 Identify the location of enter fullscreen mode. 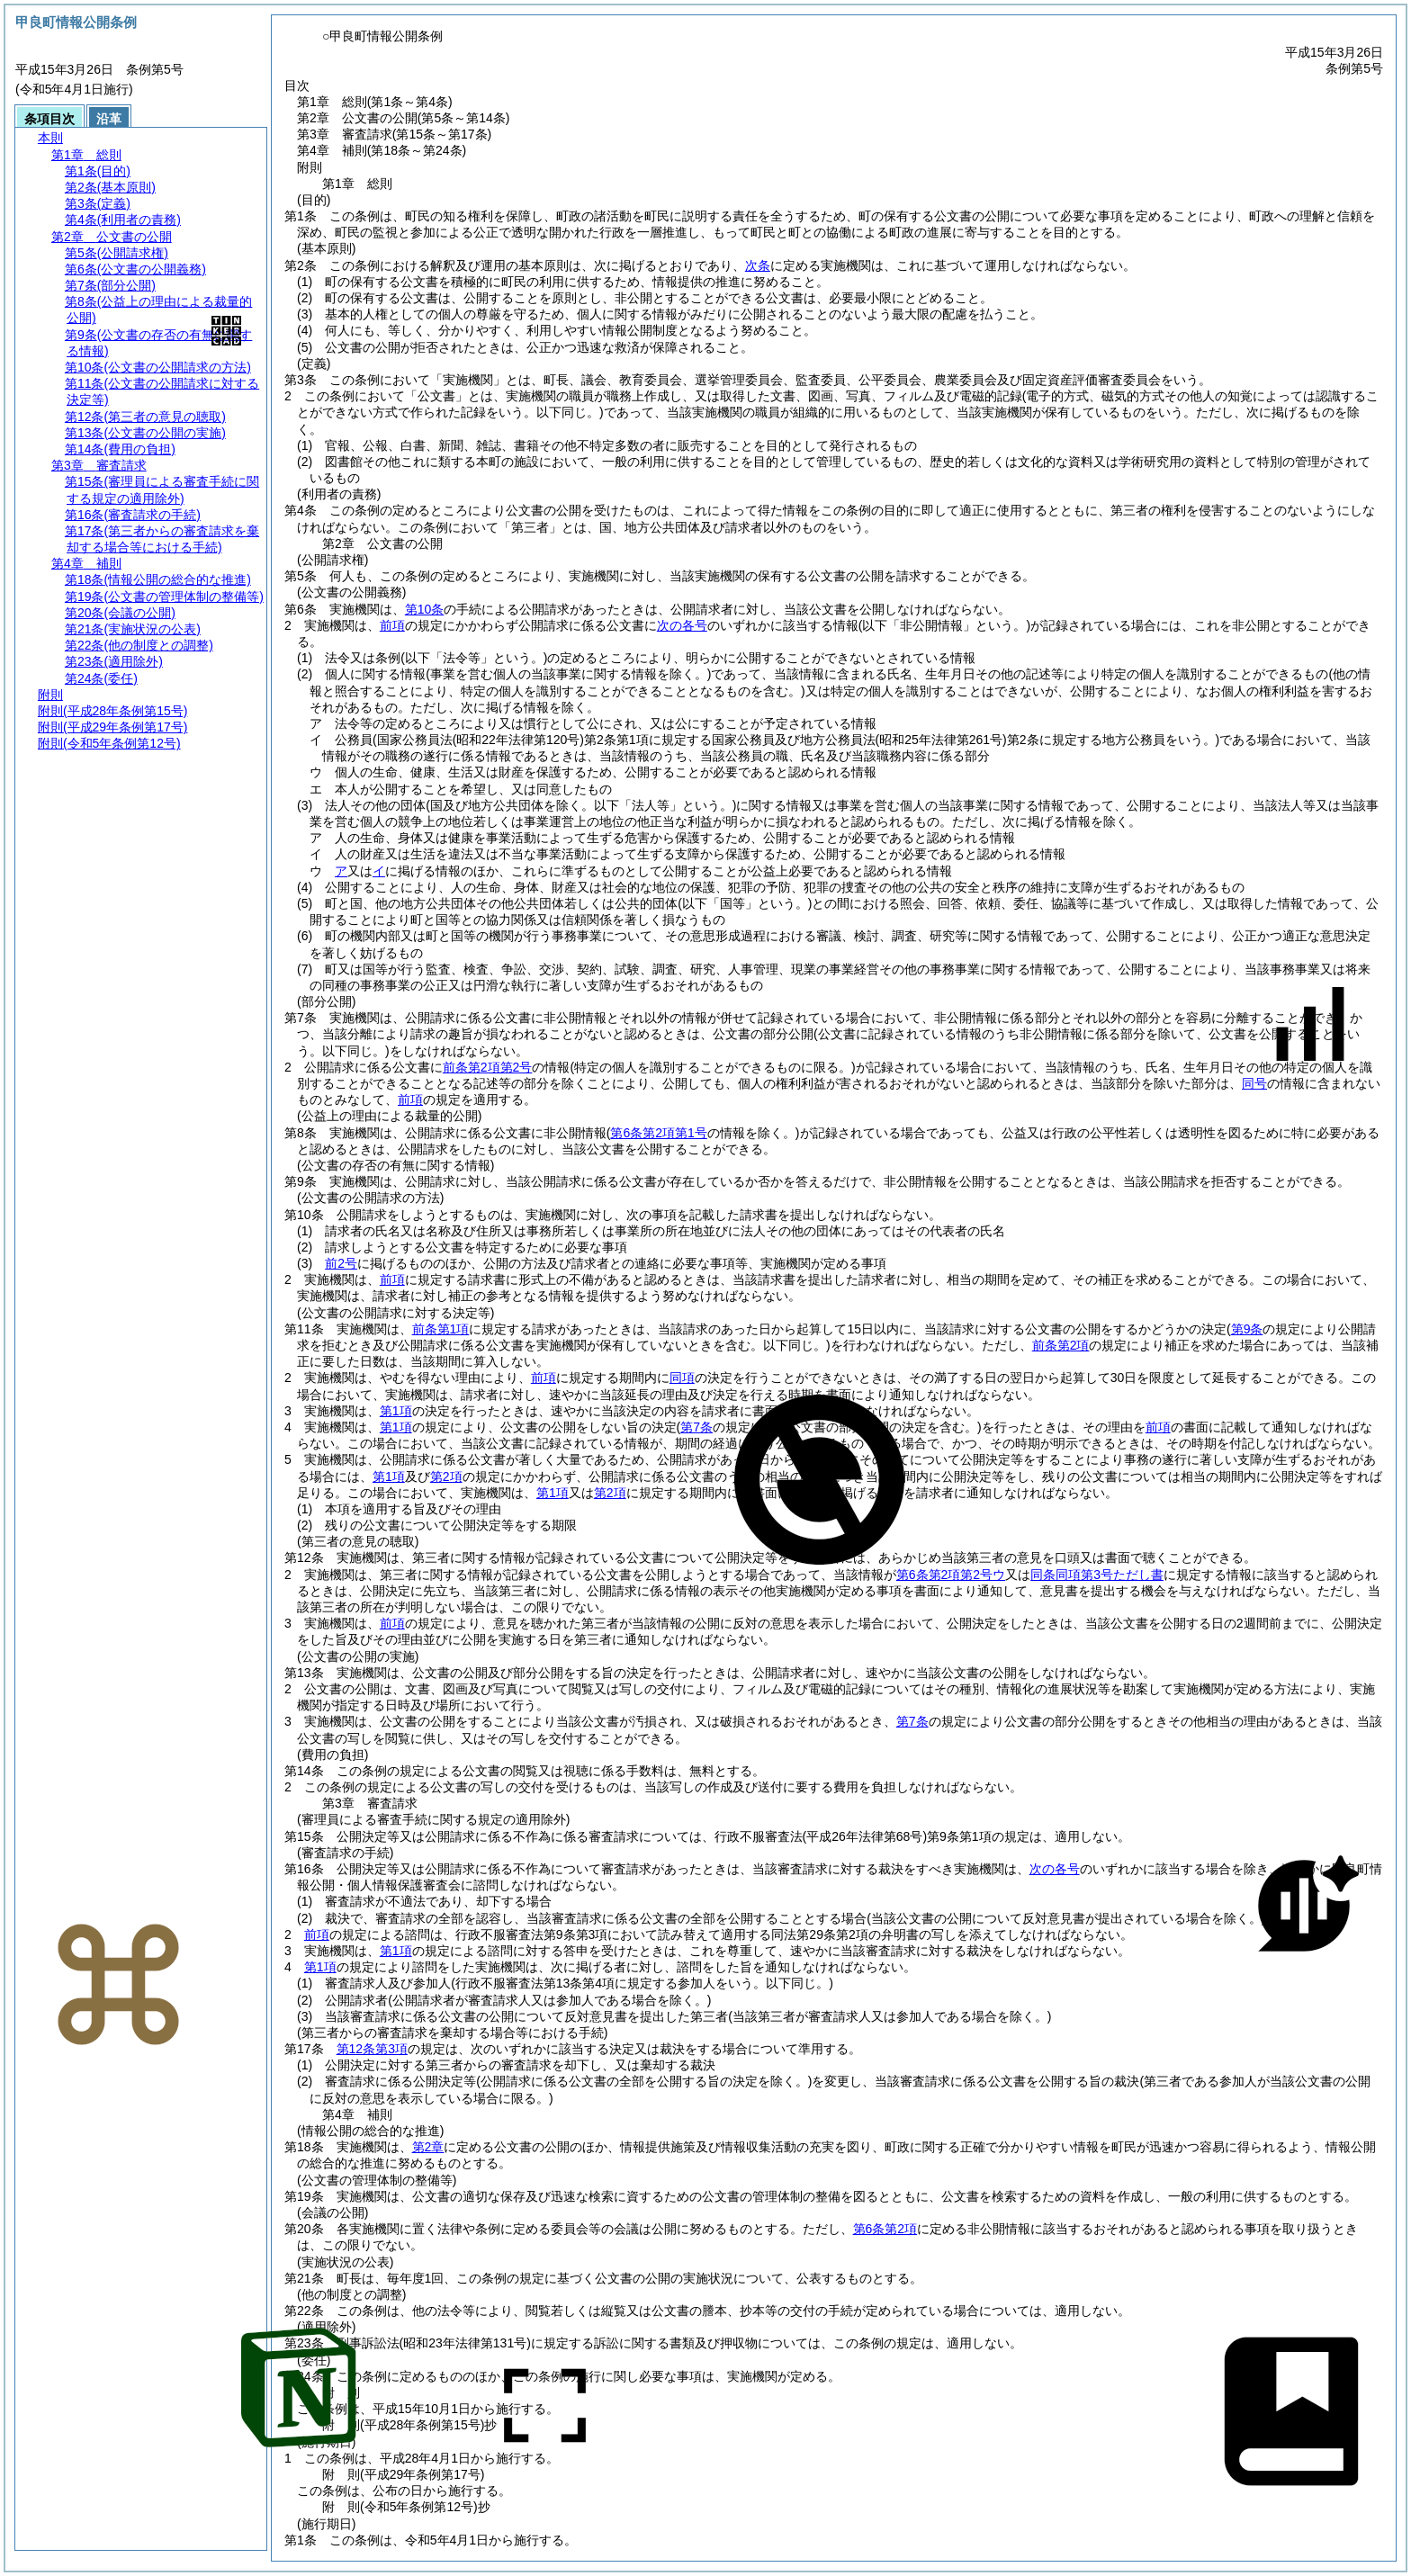
(544, 2405).